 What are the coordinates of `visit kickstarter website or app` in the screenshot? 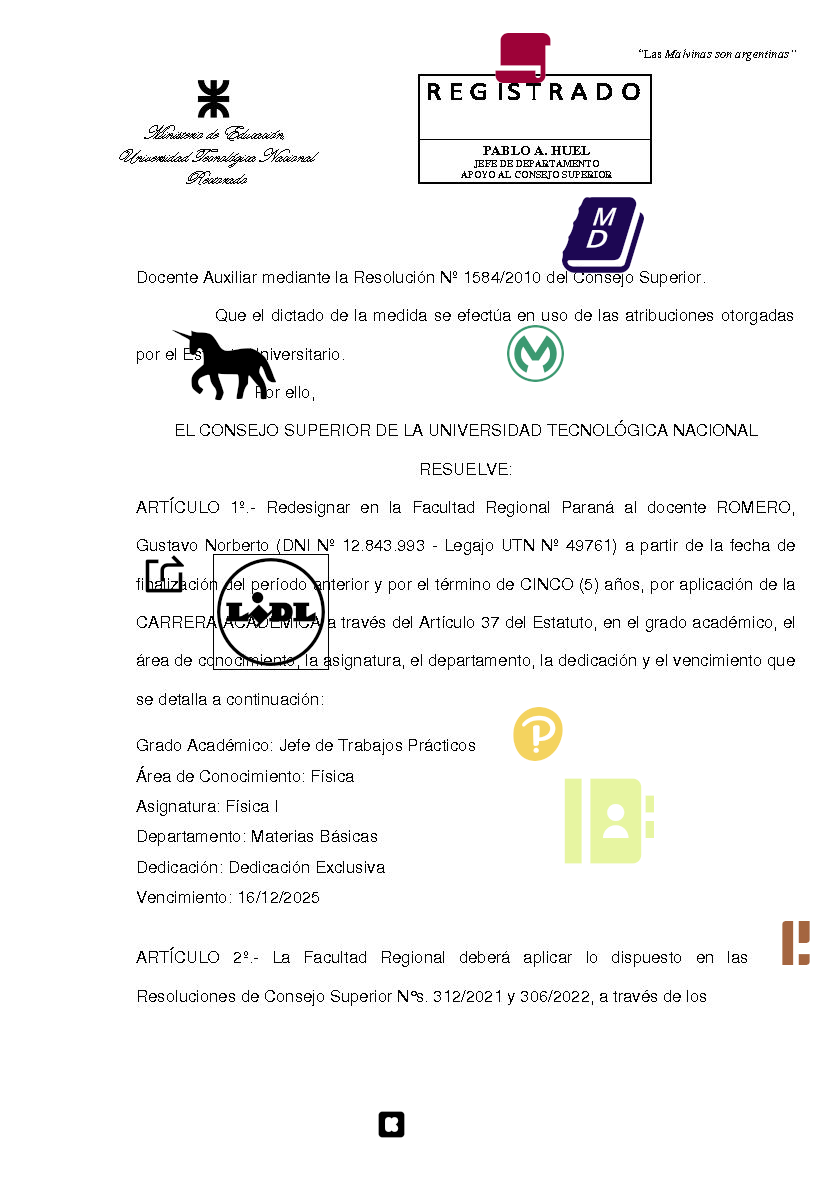 It's located at (391, 1124).